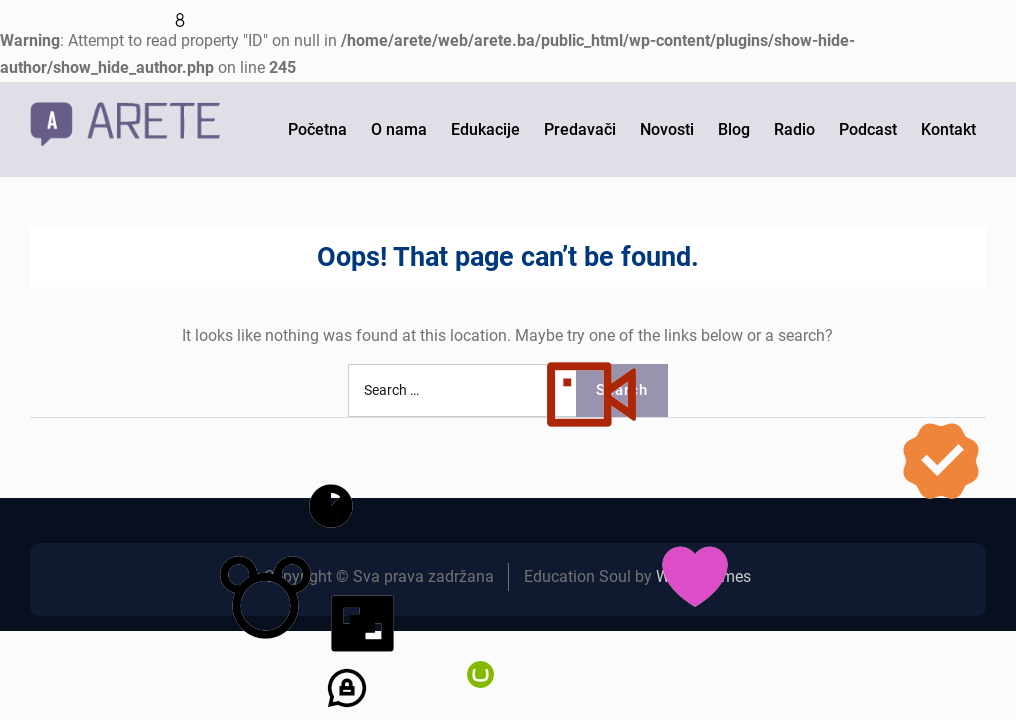 Image resolution: width=1016 pixels, height=720 pixels. I want to click on start a private or encrypted conversation, so click(347, 688).